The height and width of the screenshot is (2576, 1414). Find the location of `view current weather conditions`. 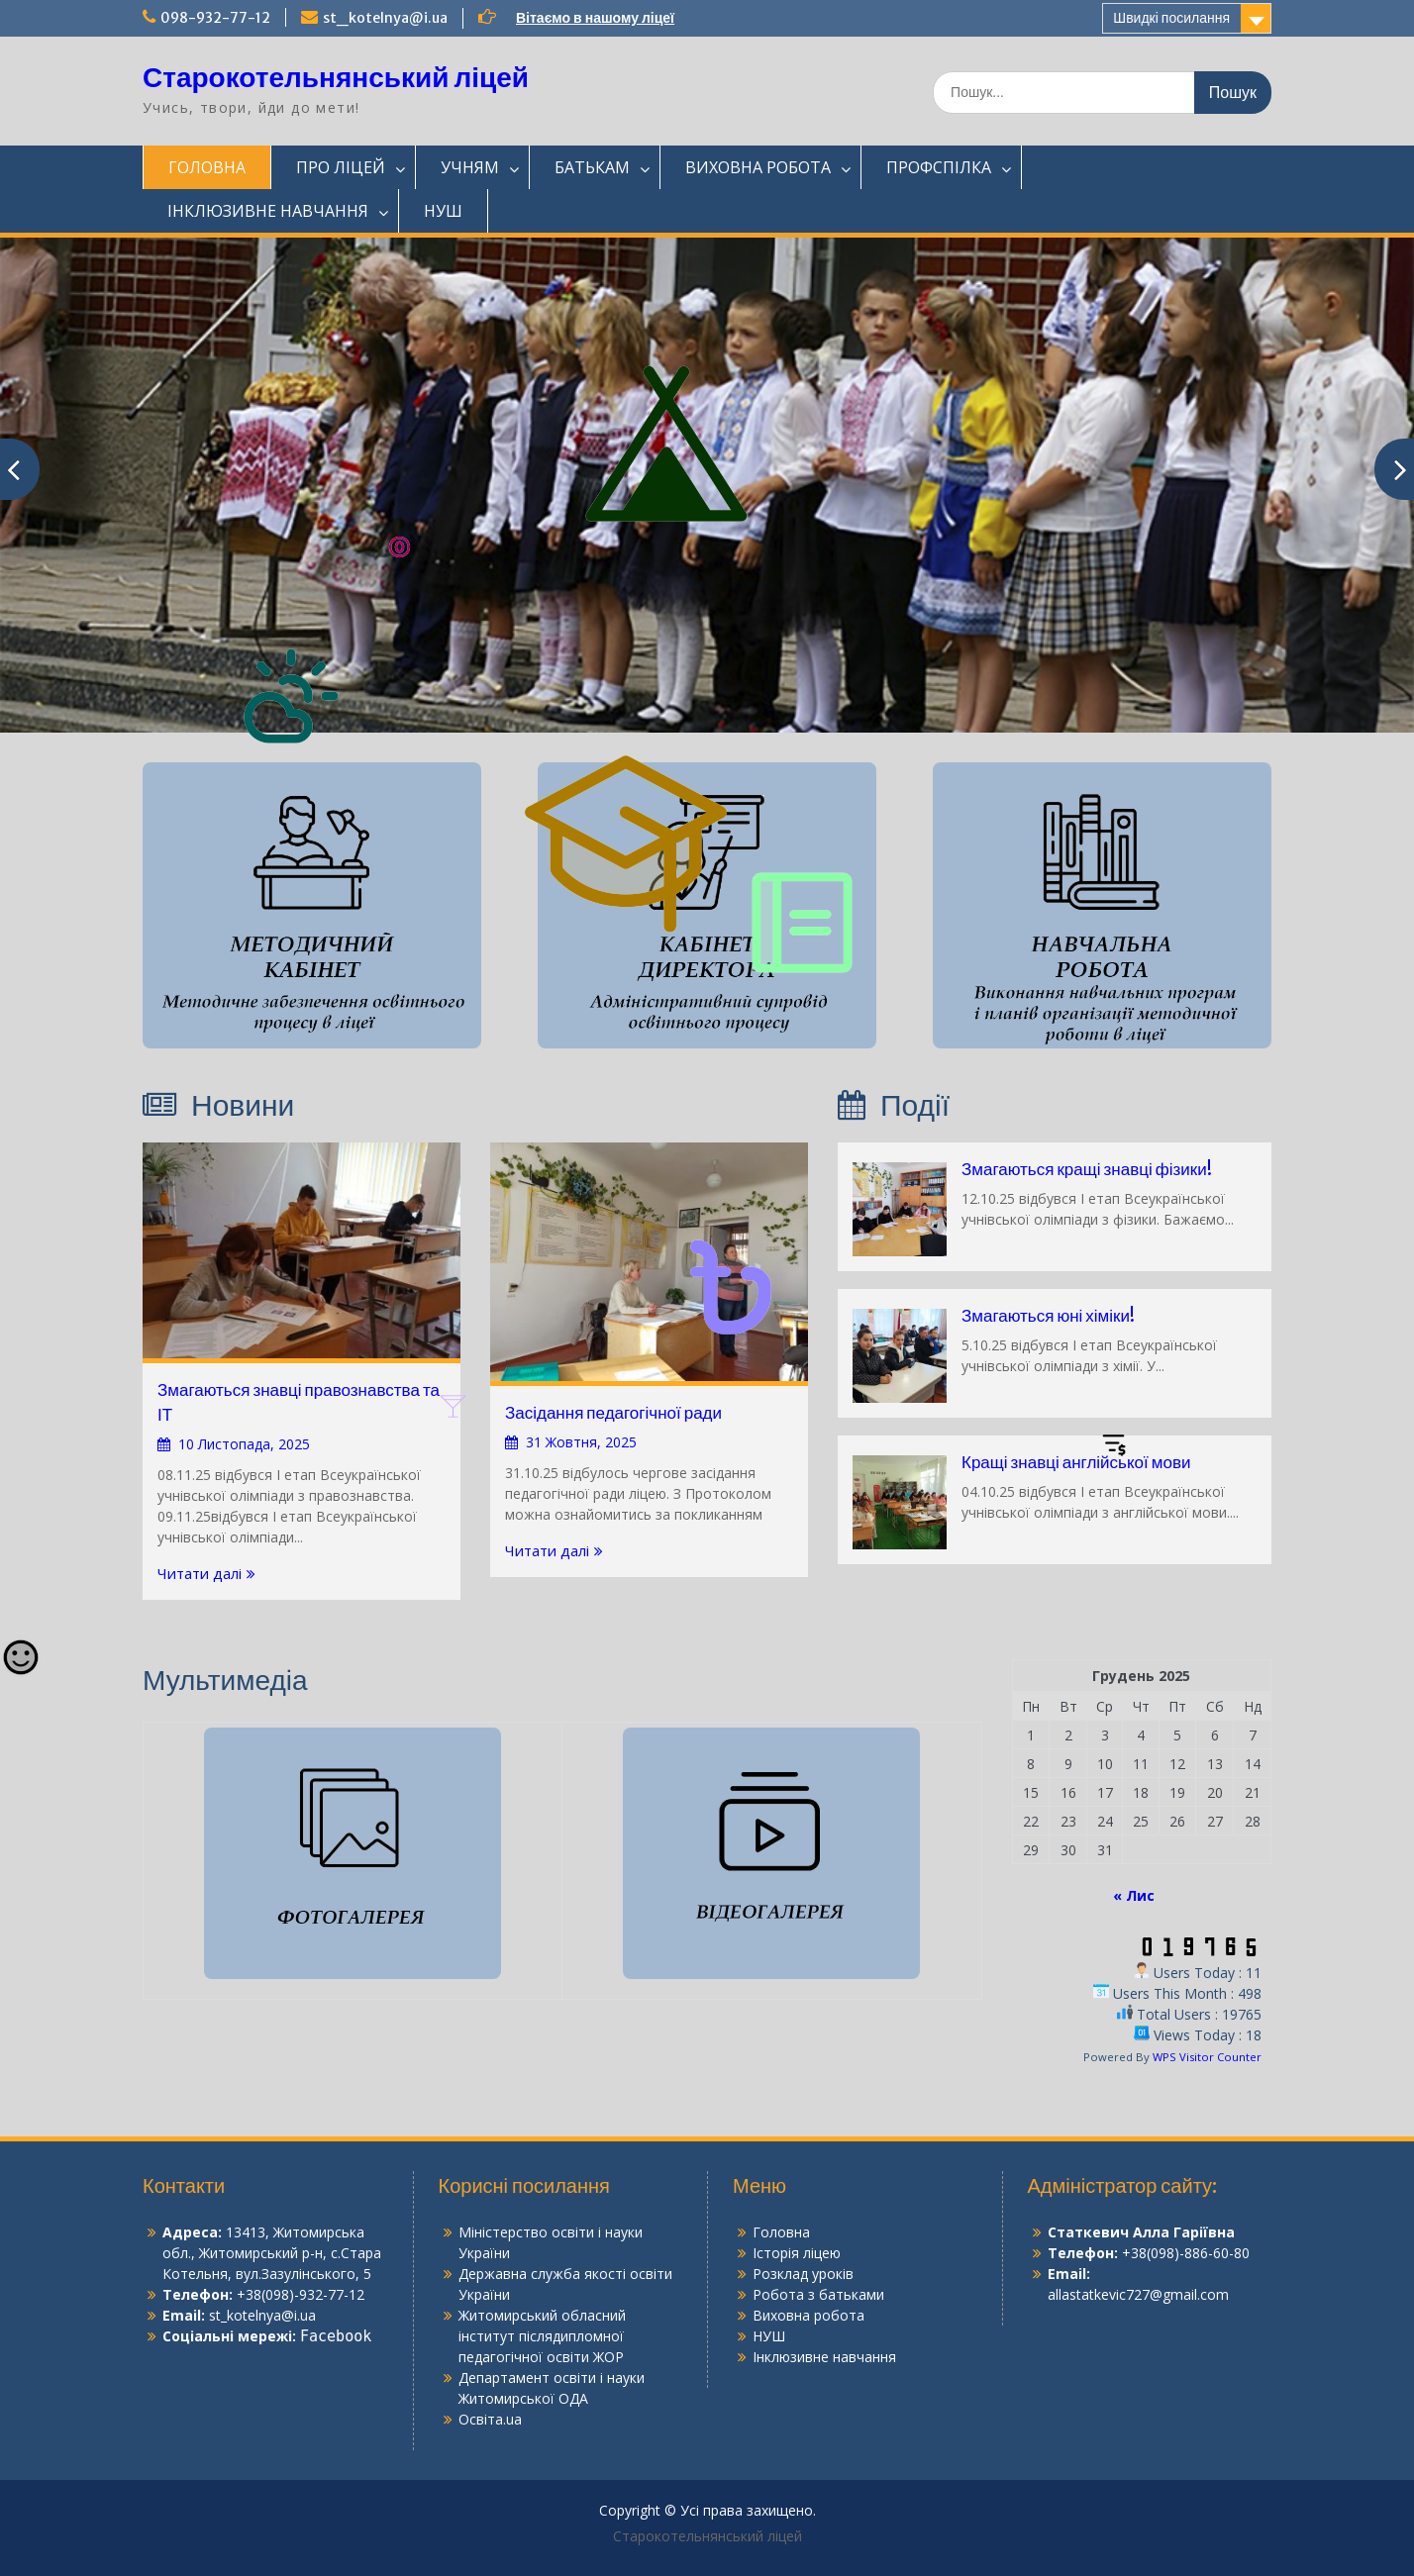

view current weather conditions is located at coordinates (291, 696).